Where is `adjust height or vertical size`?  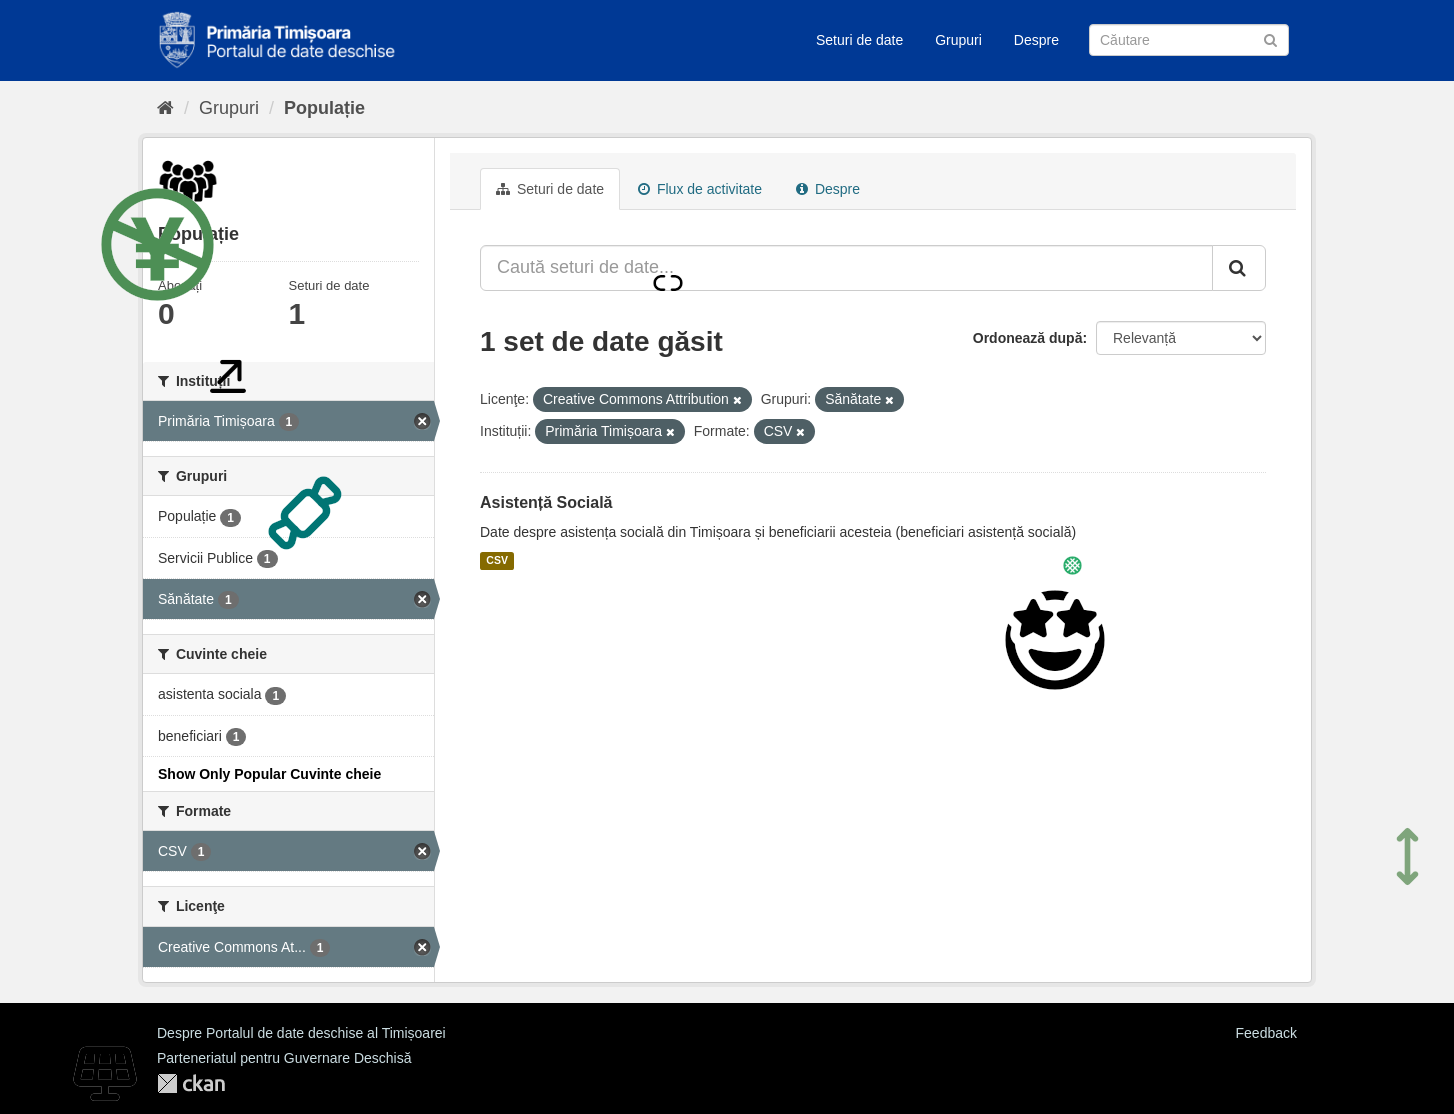
adjust height or vertical size is located at coordinates (1407, 856).